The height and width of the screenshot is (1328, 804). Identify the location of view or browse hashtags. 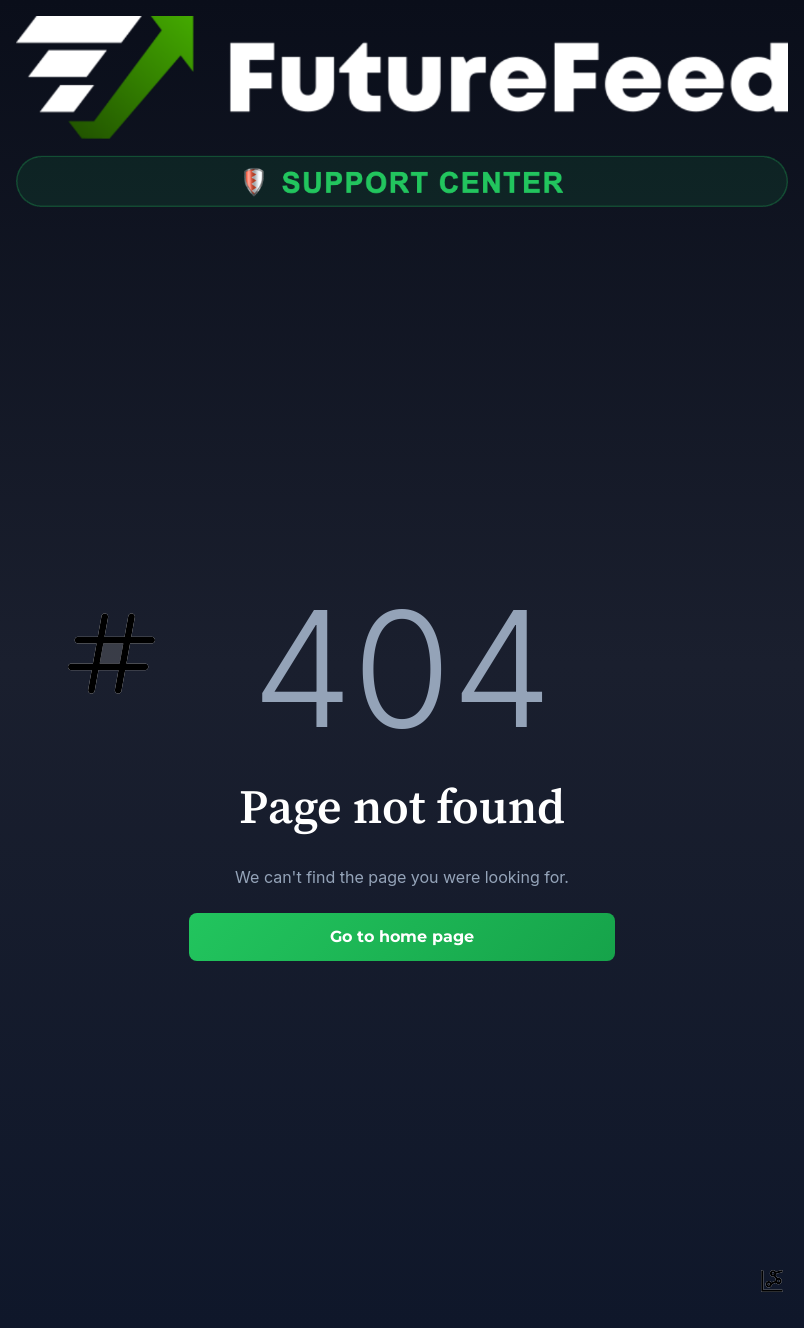
(111, 653).